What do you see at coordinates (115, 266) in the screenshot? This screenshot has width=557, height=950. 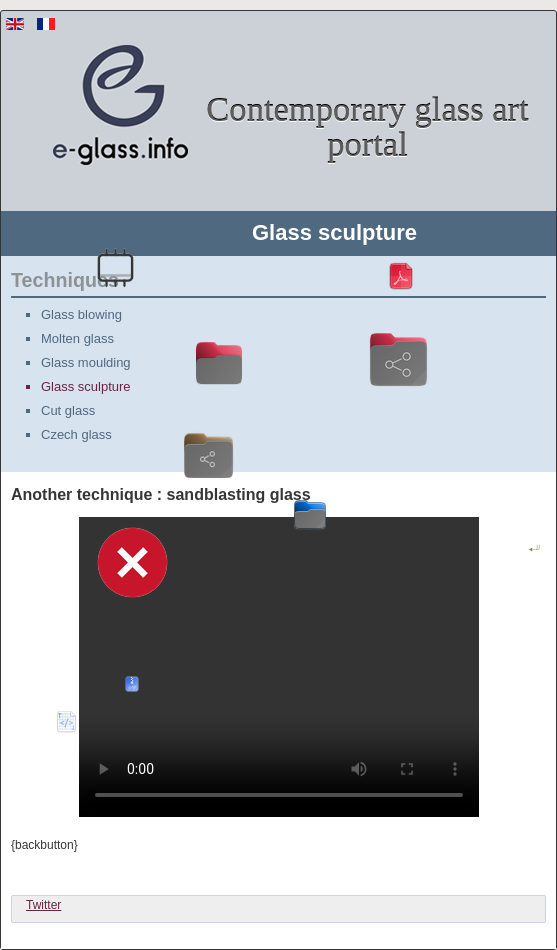 I see `view system hardware information` at bounding box center [115, 266].